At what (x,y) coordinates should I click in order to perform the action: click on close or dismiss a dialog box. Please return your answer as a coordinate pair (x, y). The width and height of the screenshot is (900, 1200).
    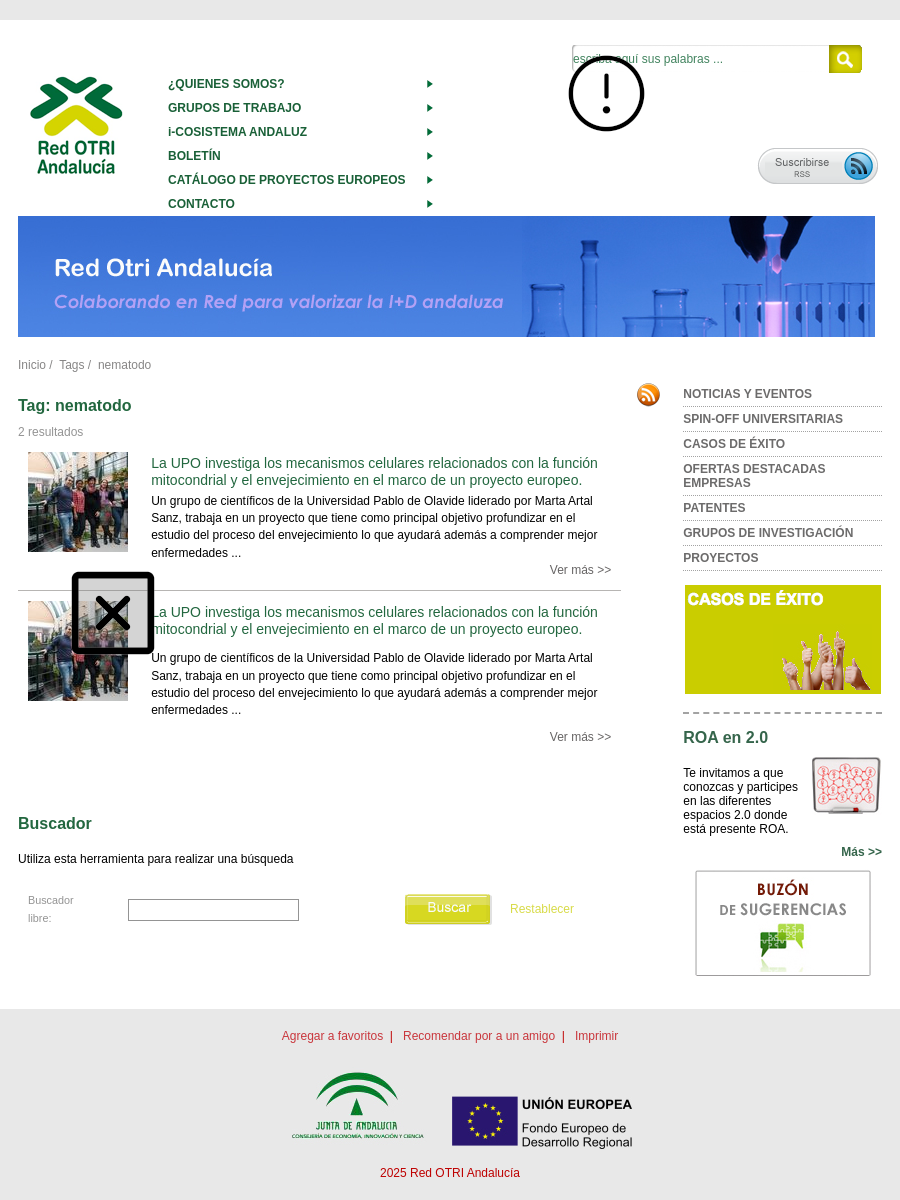
    Looking at the image, I should click on (113, 613).